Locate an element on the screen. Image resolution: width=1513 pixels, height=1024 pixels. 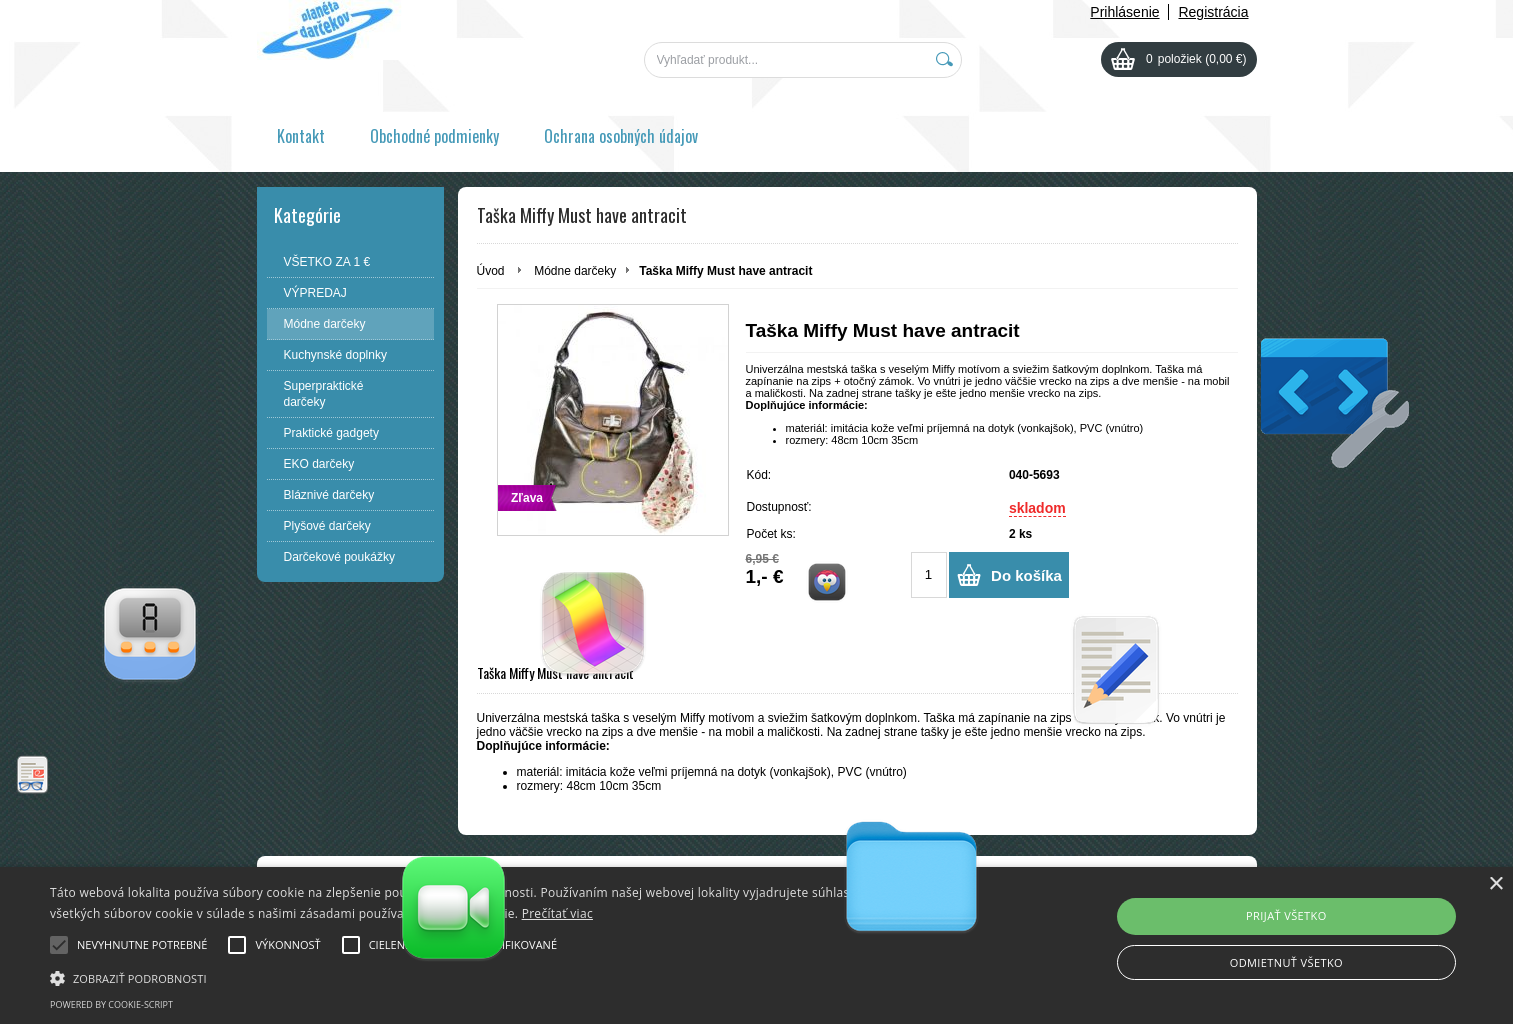
open the folder app to browse files is located at coordinates (911, 875).